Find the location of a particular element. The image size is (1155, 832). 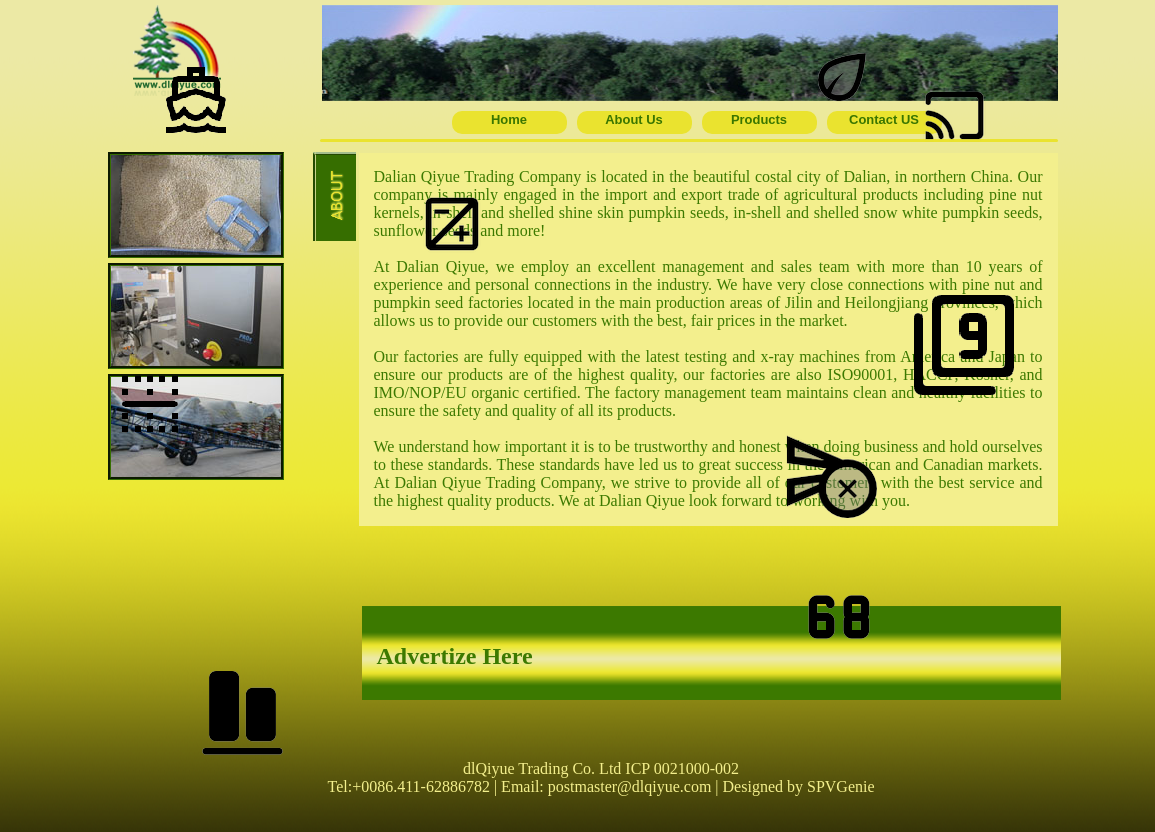

indicates 9 items or layers stacked is located at coordinates (964, 345).